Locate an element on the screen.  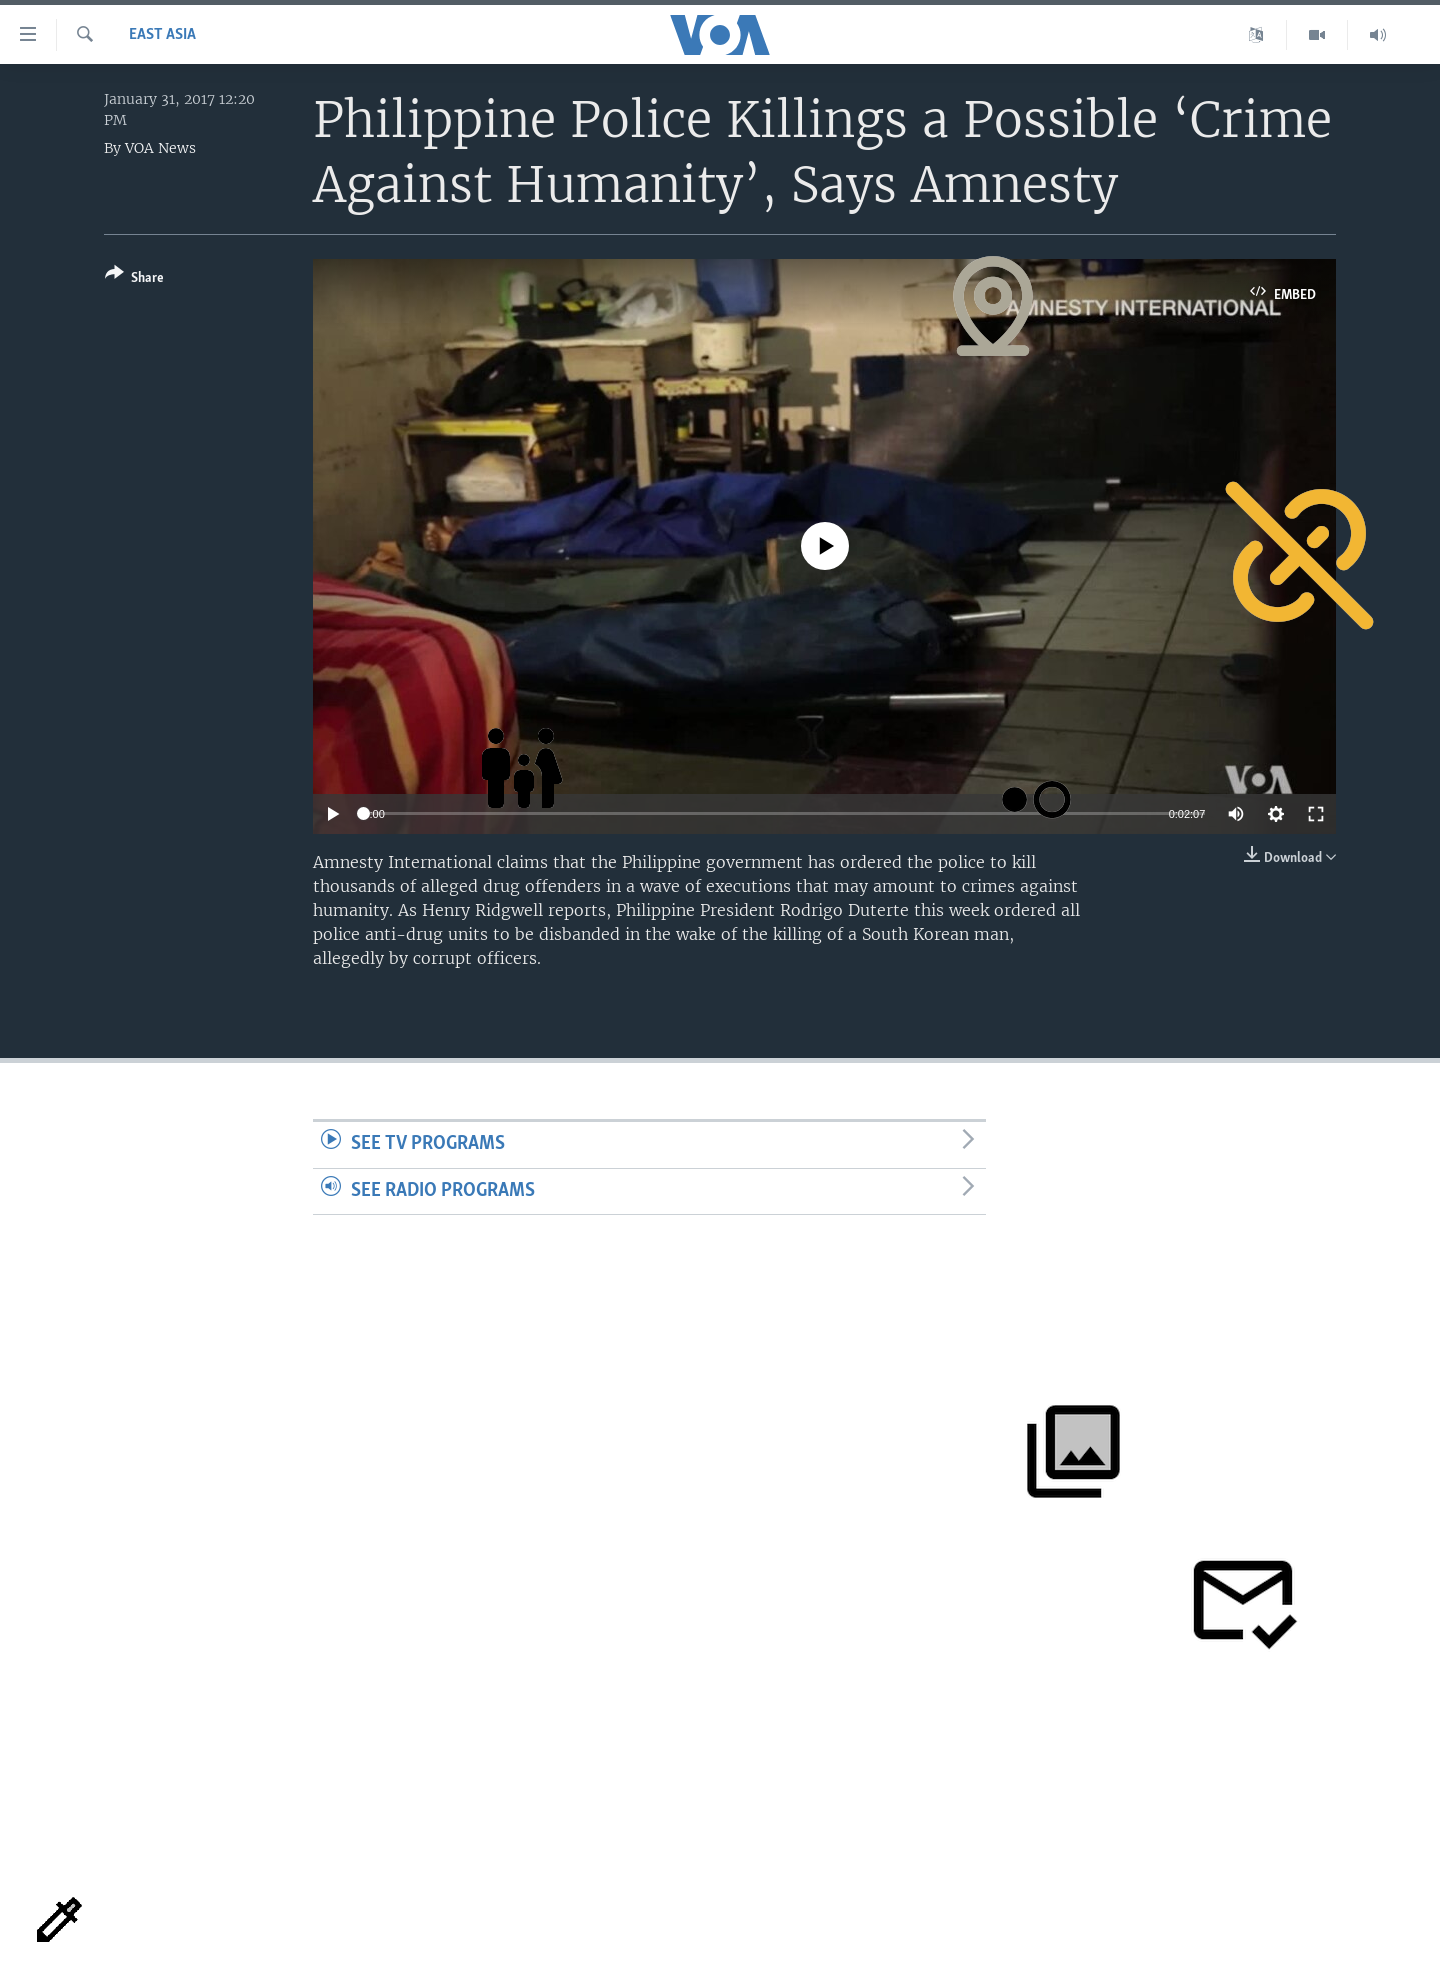
mark an email as read is located at coordinates (1243, 1600).